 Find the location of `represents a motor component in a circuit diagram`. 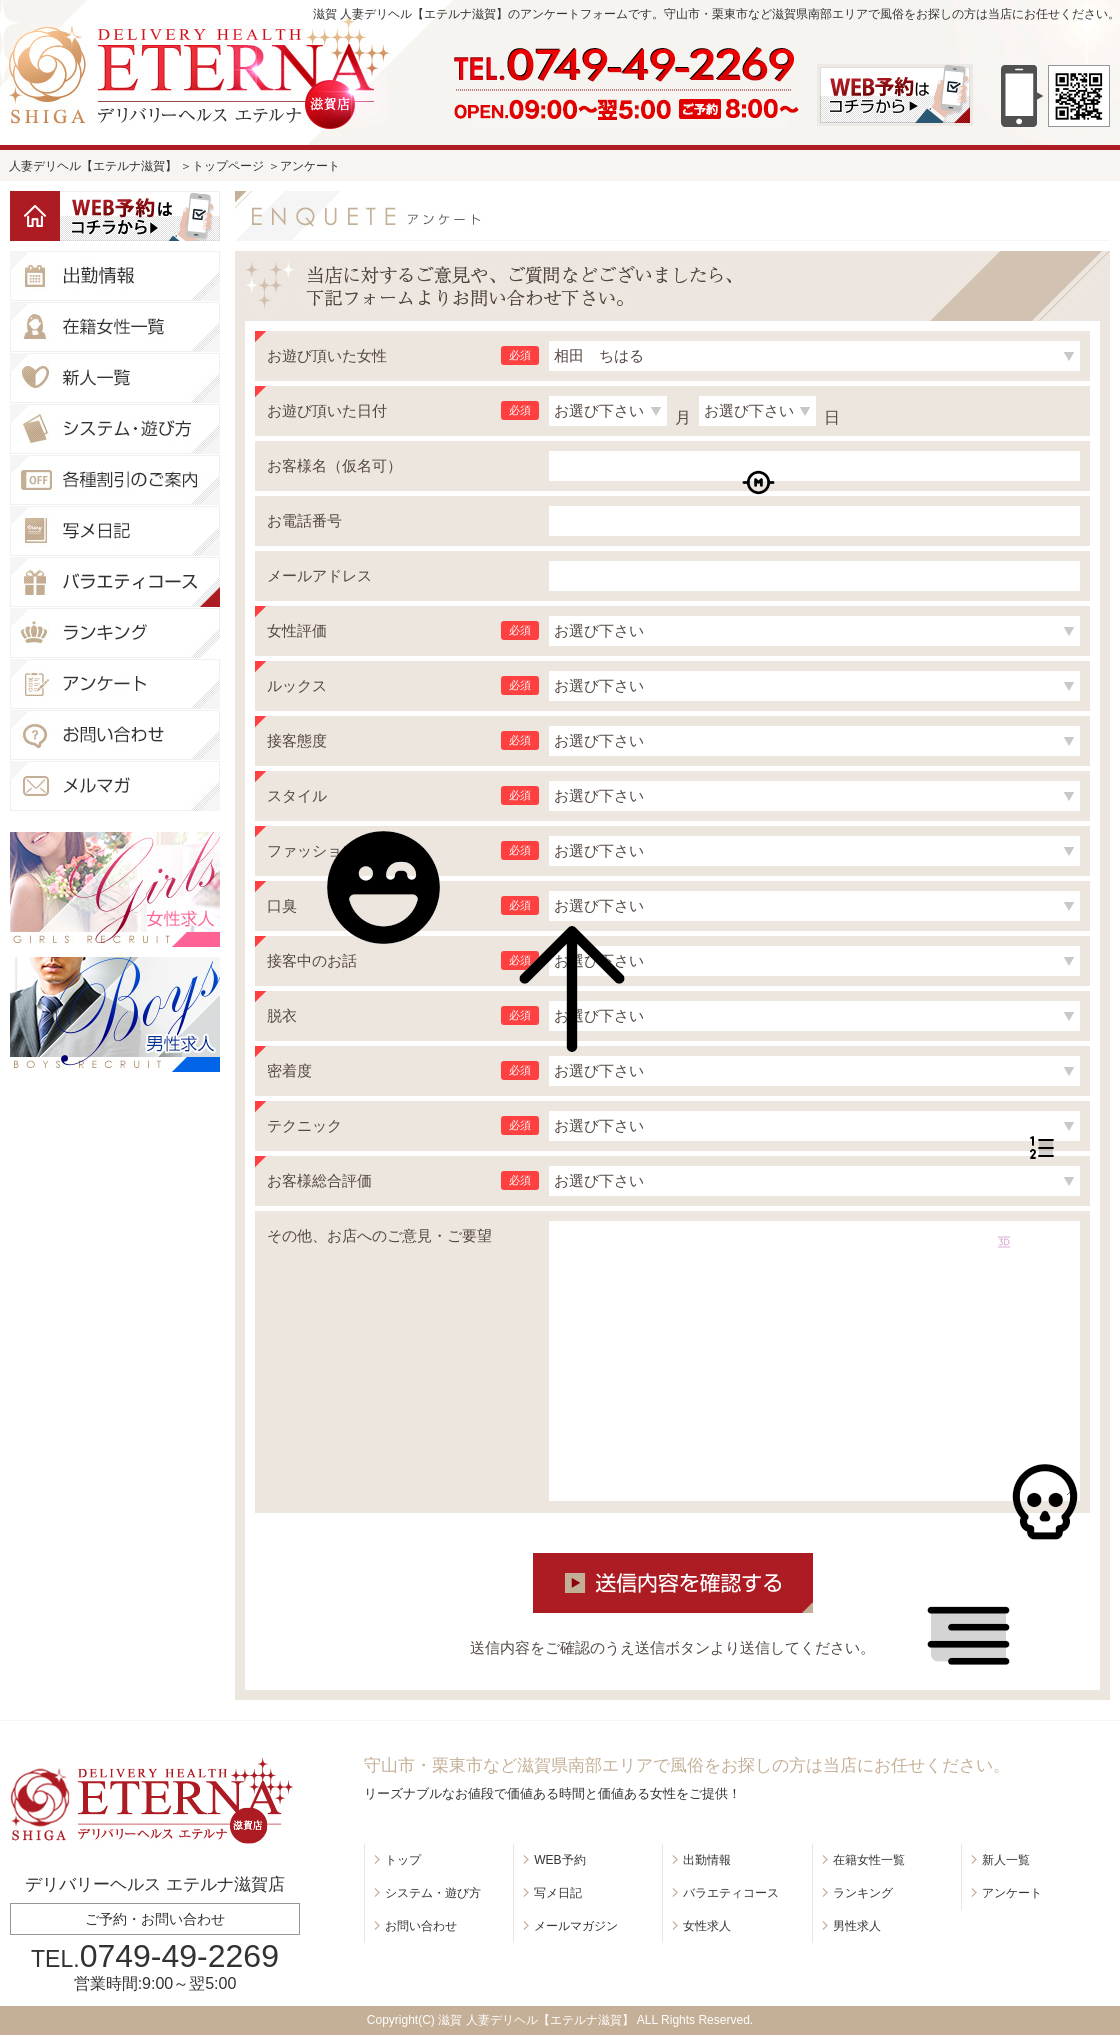

represents a motor component in a circuit diagram is located at coordinates (758, 482).